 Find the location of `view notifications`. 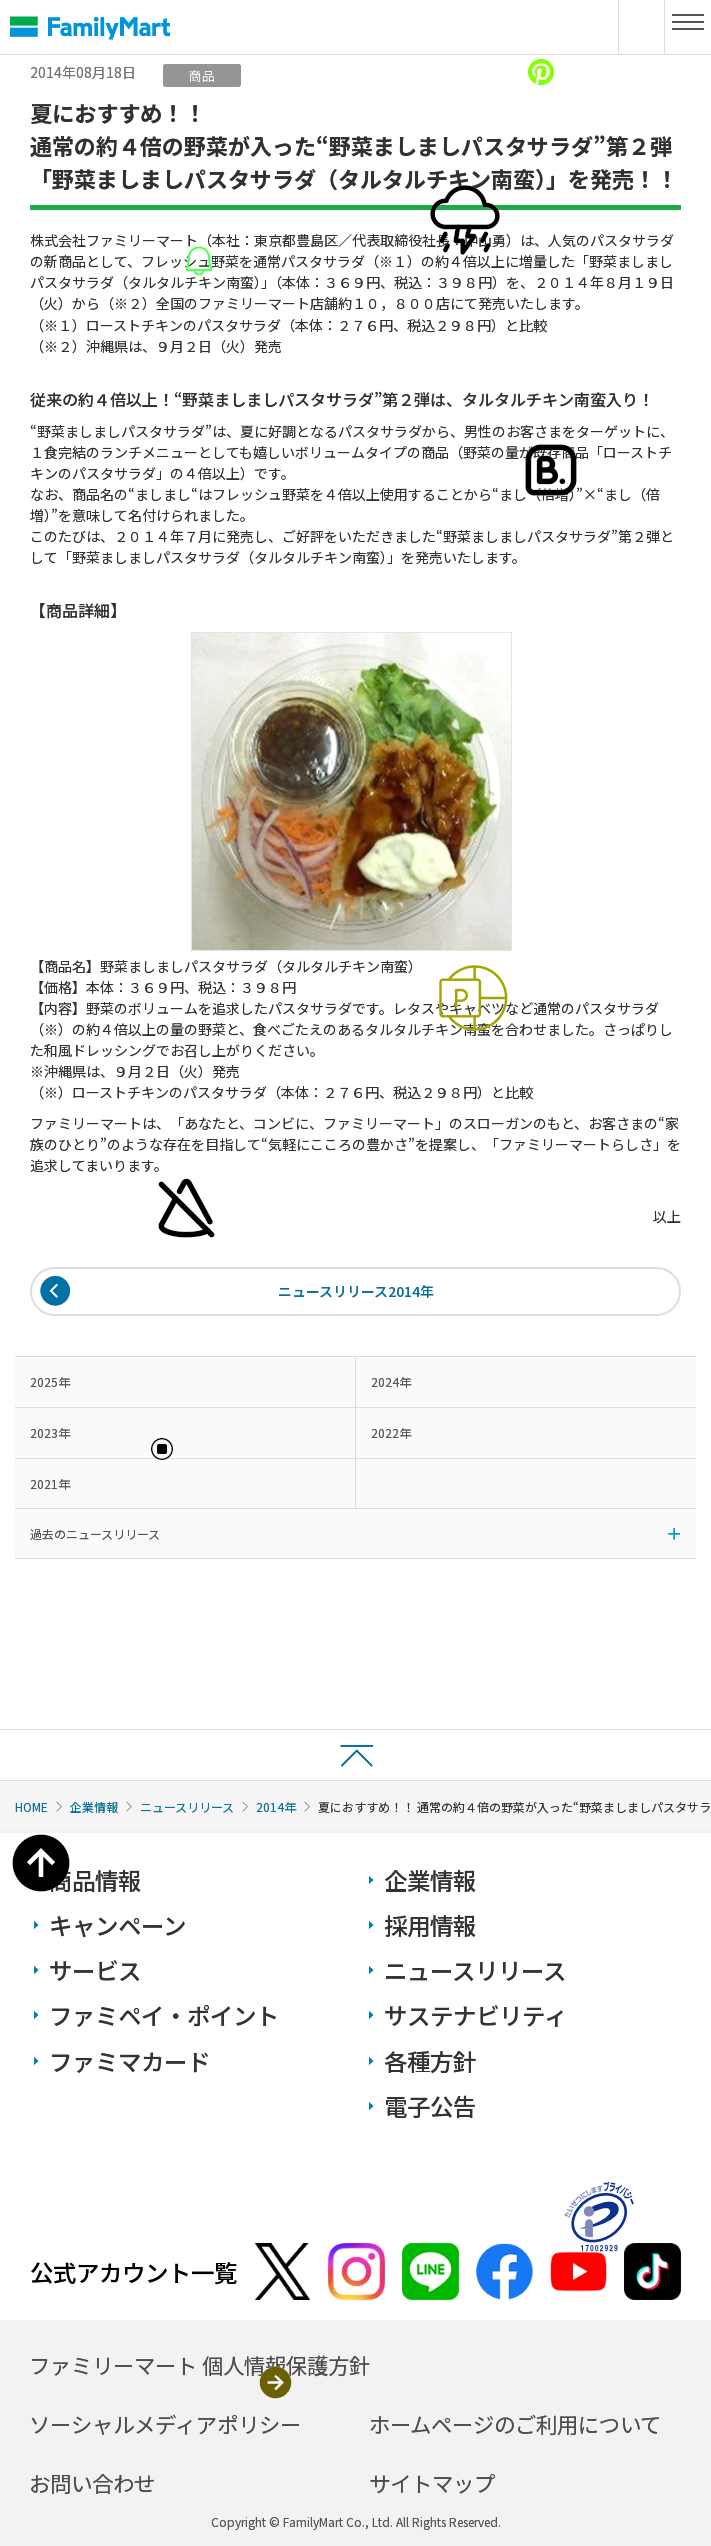

view notifications is located at coordinates (199, 261).